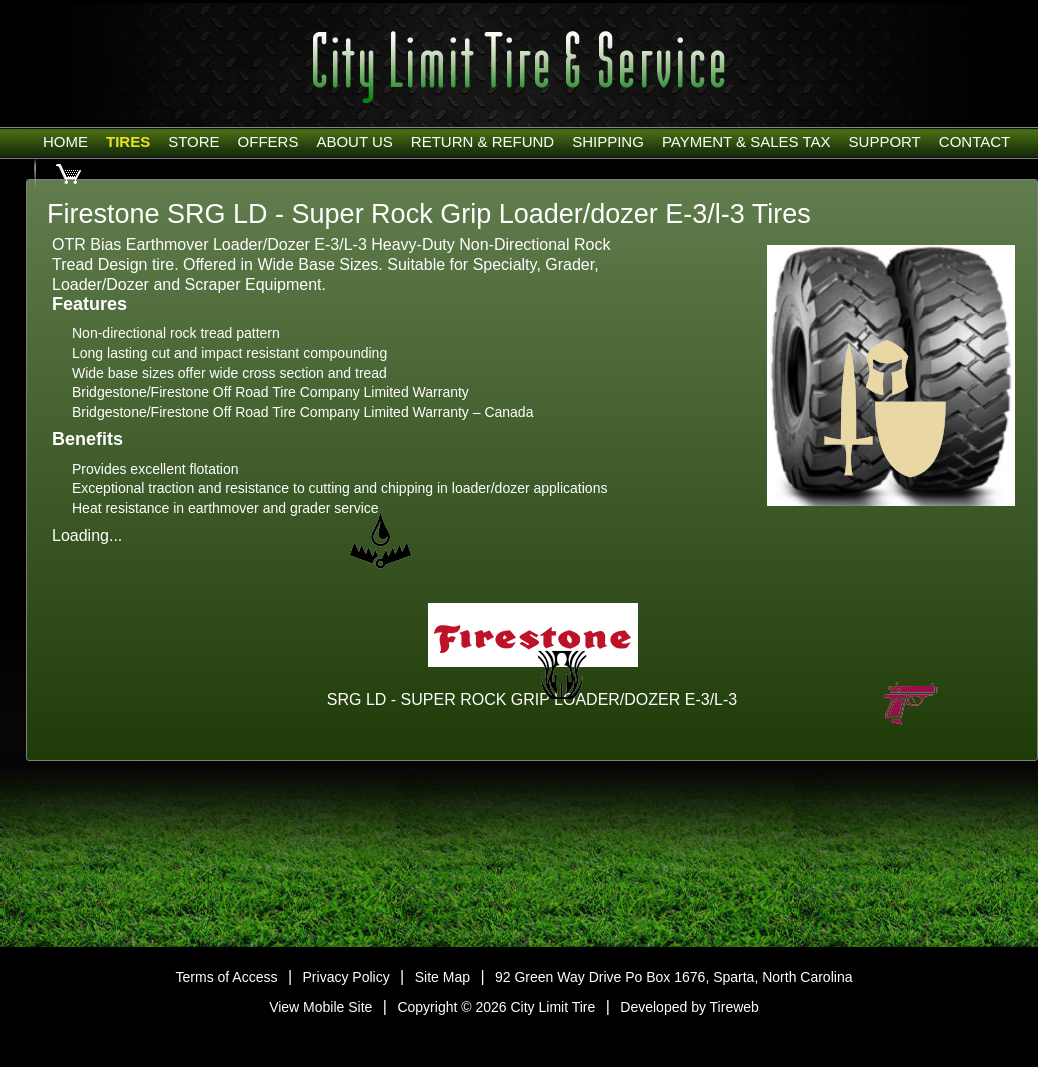 The width and height of the screenshot is (1038, 1067). What do you see at coordinates (885, 410) in the screenshot?
I see `access your equipment or inventory` at bounding box center [885, 410].